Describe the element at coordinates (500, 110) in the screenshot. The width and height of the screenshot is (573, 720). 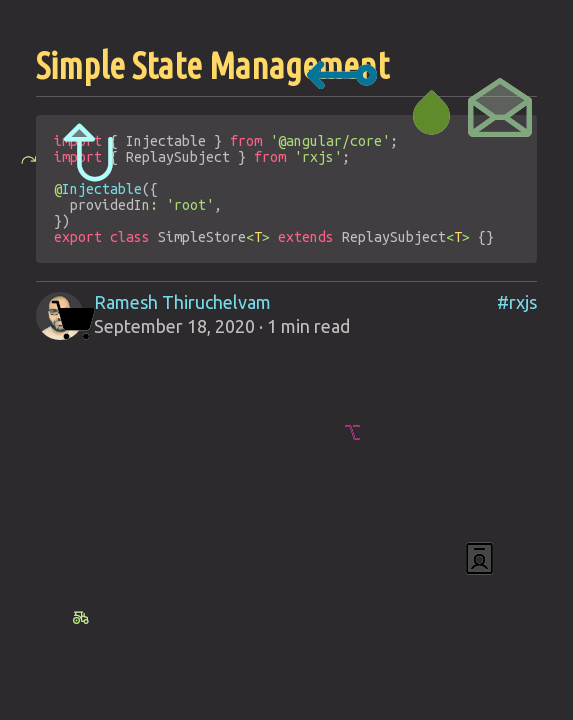
I see `view an opened or read email` at that location.